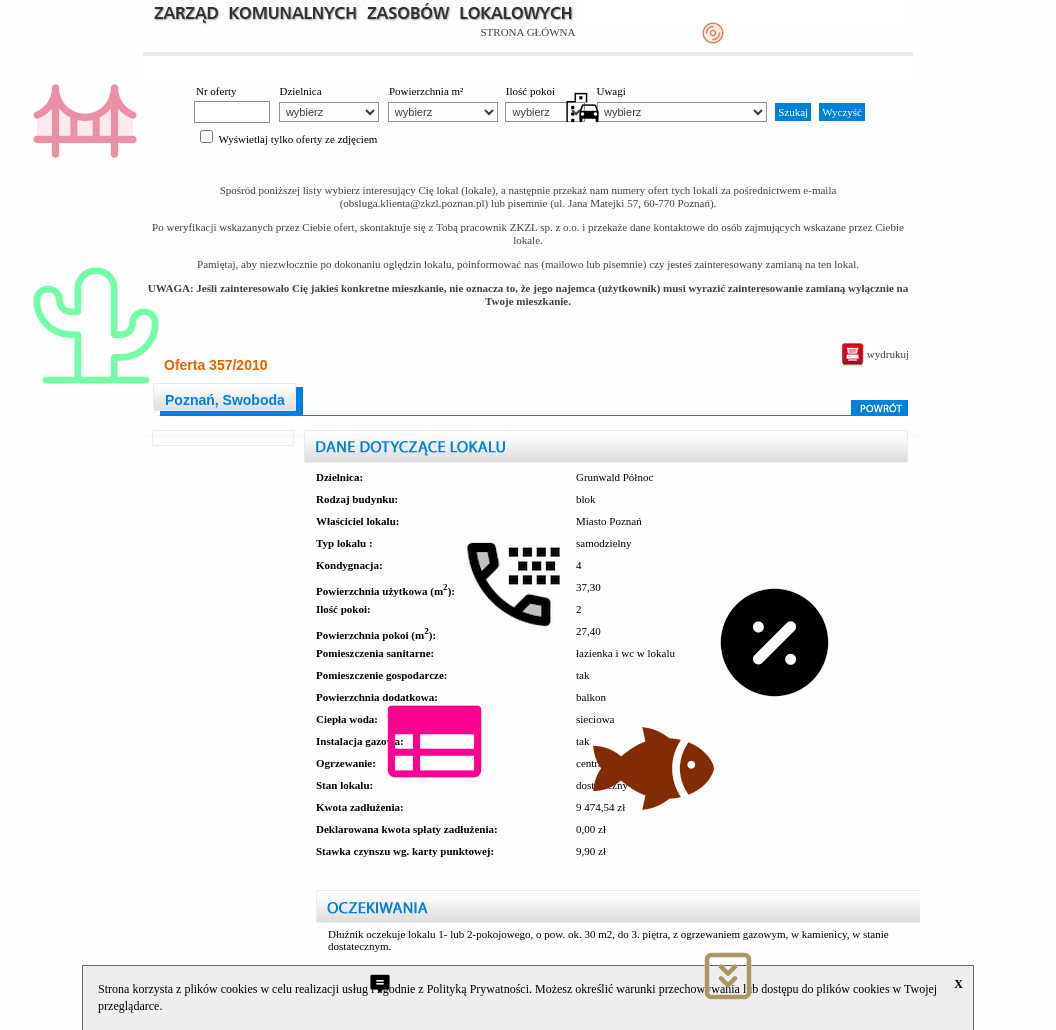 Image resolution: width=1056 pixels, height=1030 pixels. What do you see at coordinates (713, 33) in the screenshot?
I see `access music or audio library` at bounding box center [713, 33].